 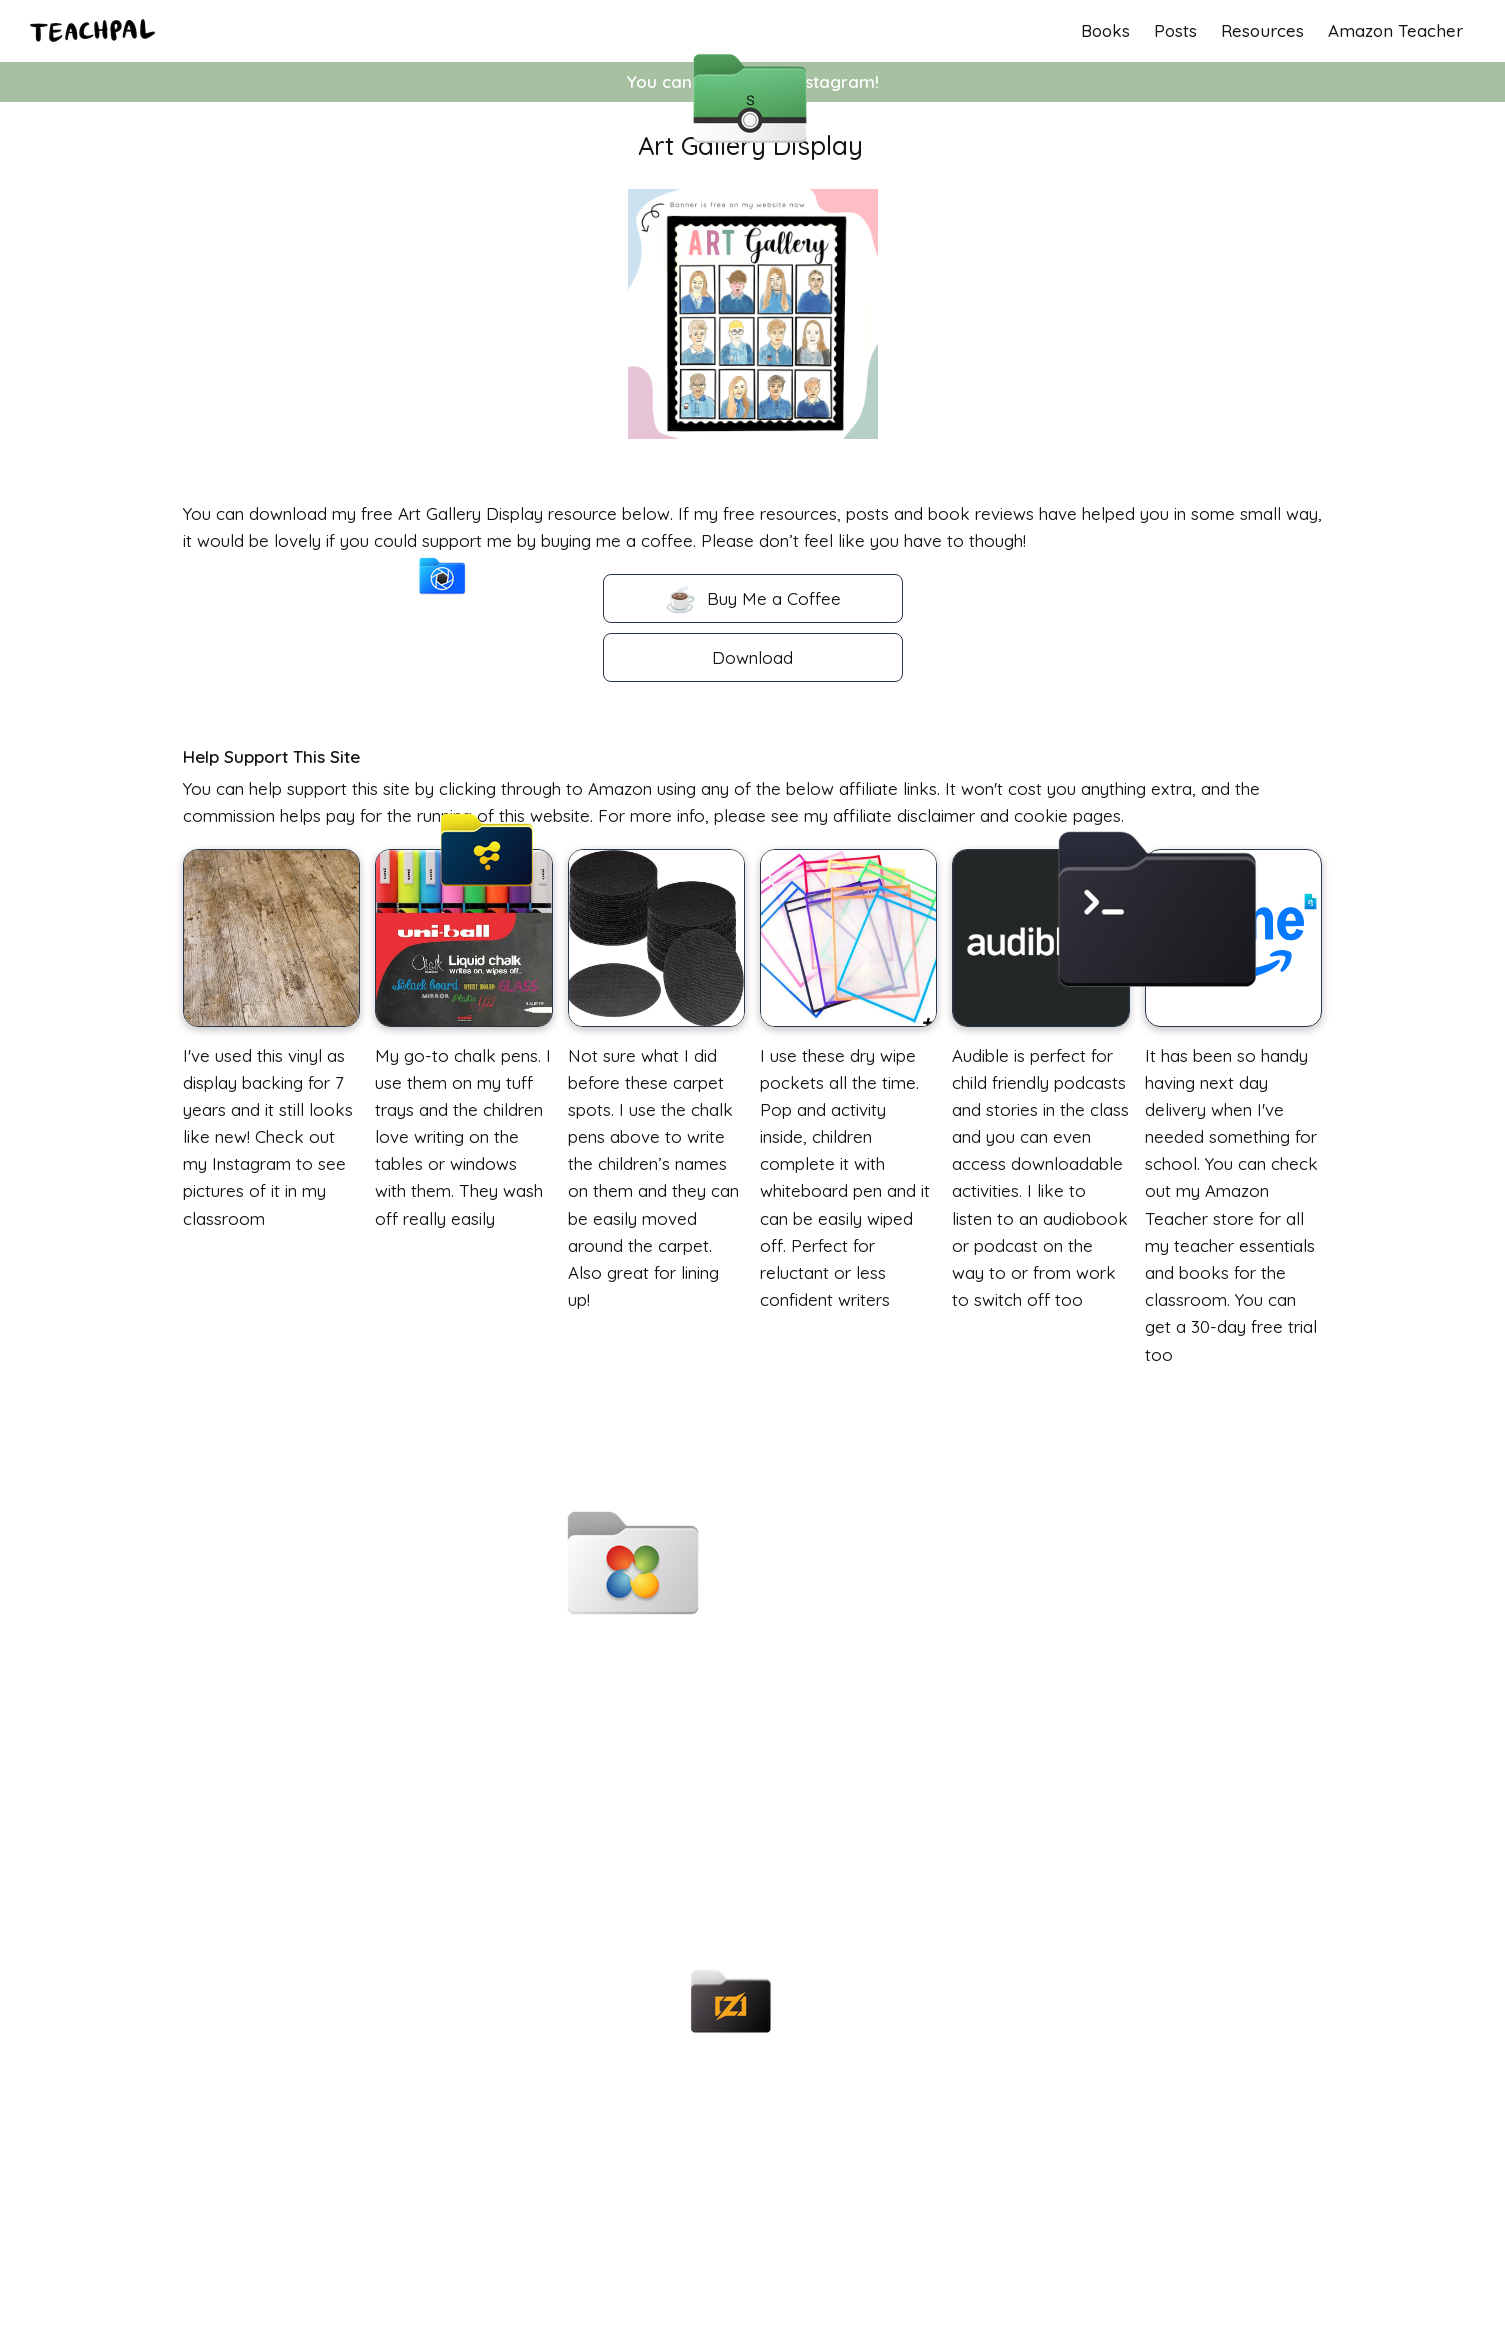 What do you see at coordinates (1310, 901) in the screenshot?
I see `a PGP-encrypted file` at bounding box center [1310, 901].